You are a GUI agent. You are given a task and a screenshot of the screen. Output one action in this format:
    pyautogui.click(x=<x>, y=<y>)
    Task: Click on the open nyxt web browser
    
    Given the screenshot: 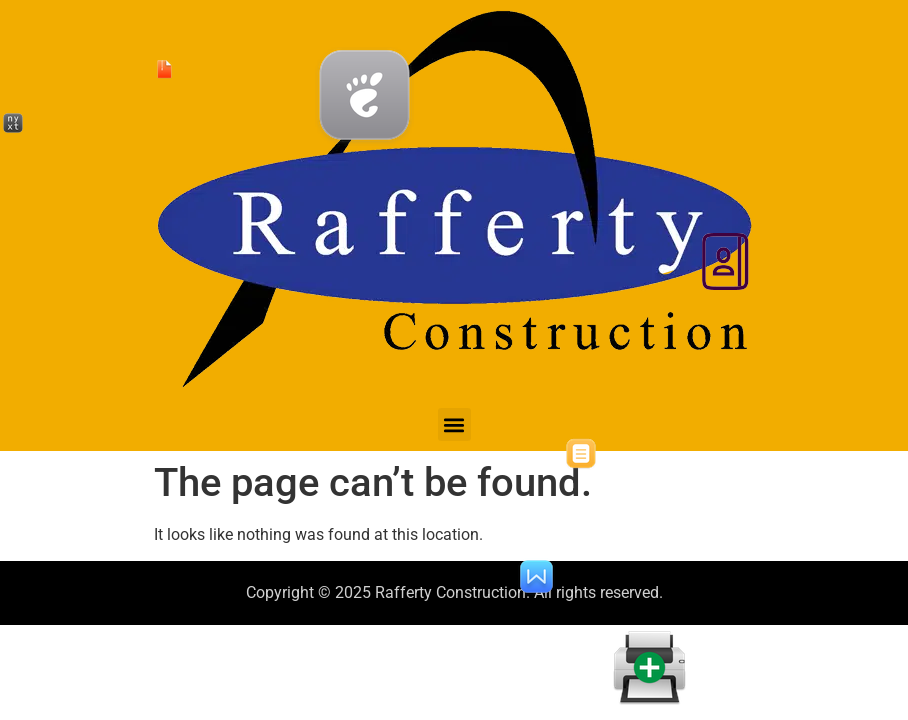 What is the action you would take?
    pyautogui.click(x=13, y=123)
    